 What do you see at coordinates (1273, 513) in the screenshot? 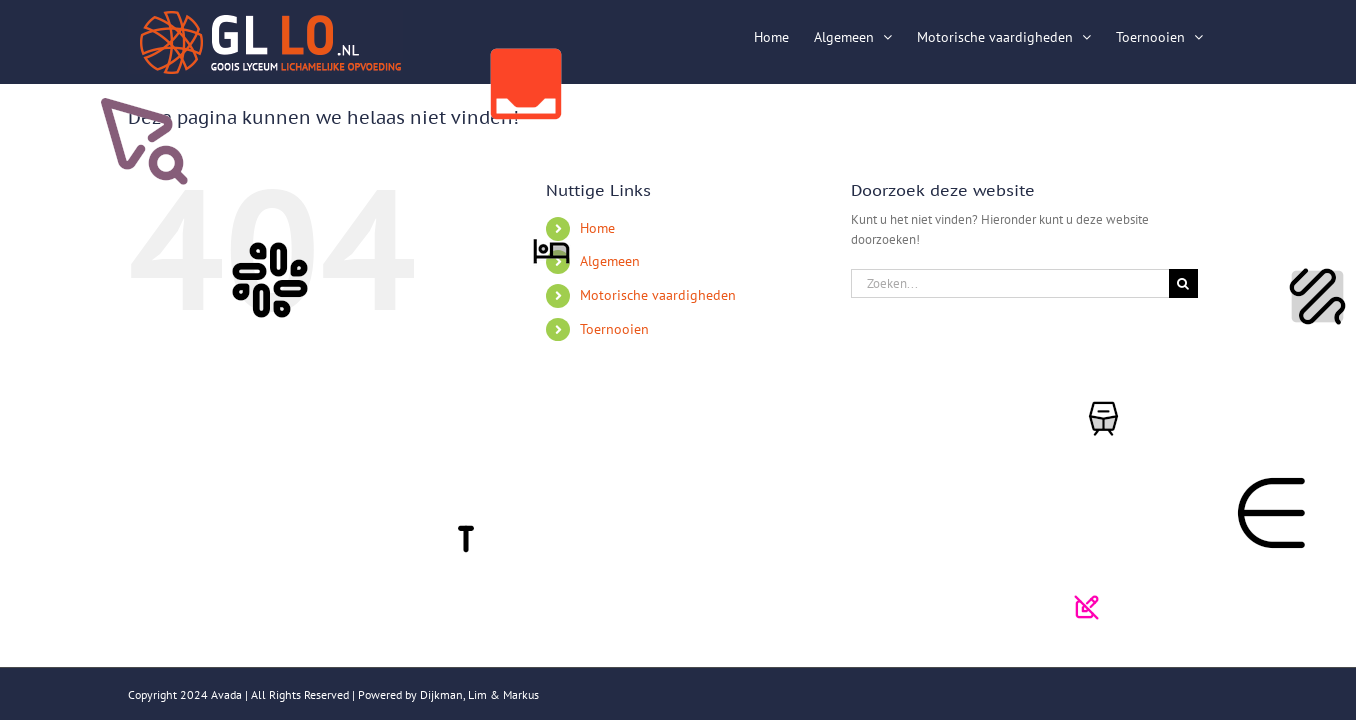
I see `indicates set membership in mathematical notation` at bounding box center [1273, 513].